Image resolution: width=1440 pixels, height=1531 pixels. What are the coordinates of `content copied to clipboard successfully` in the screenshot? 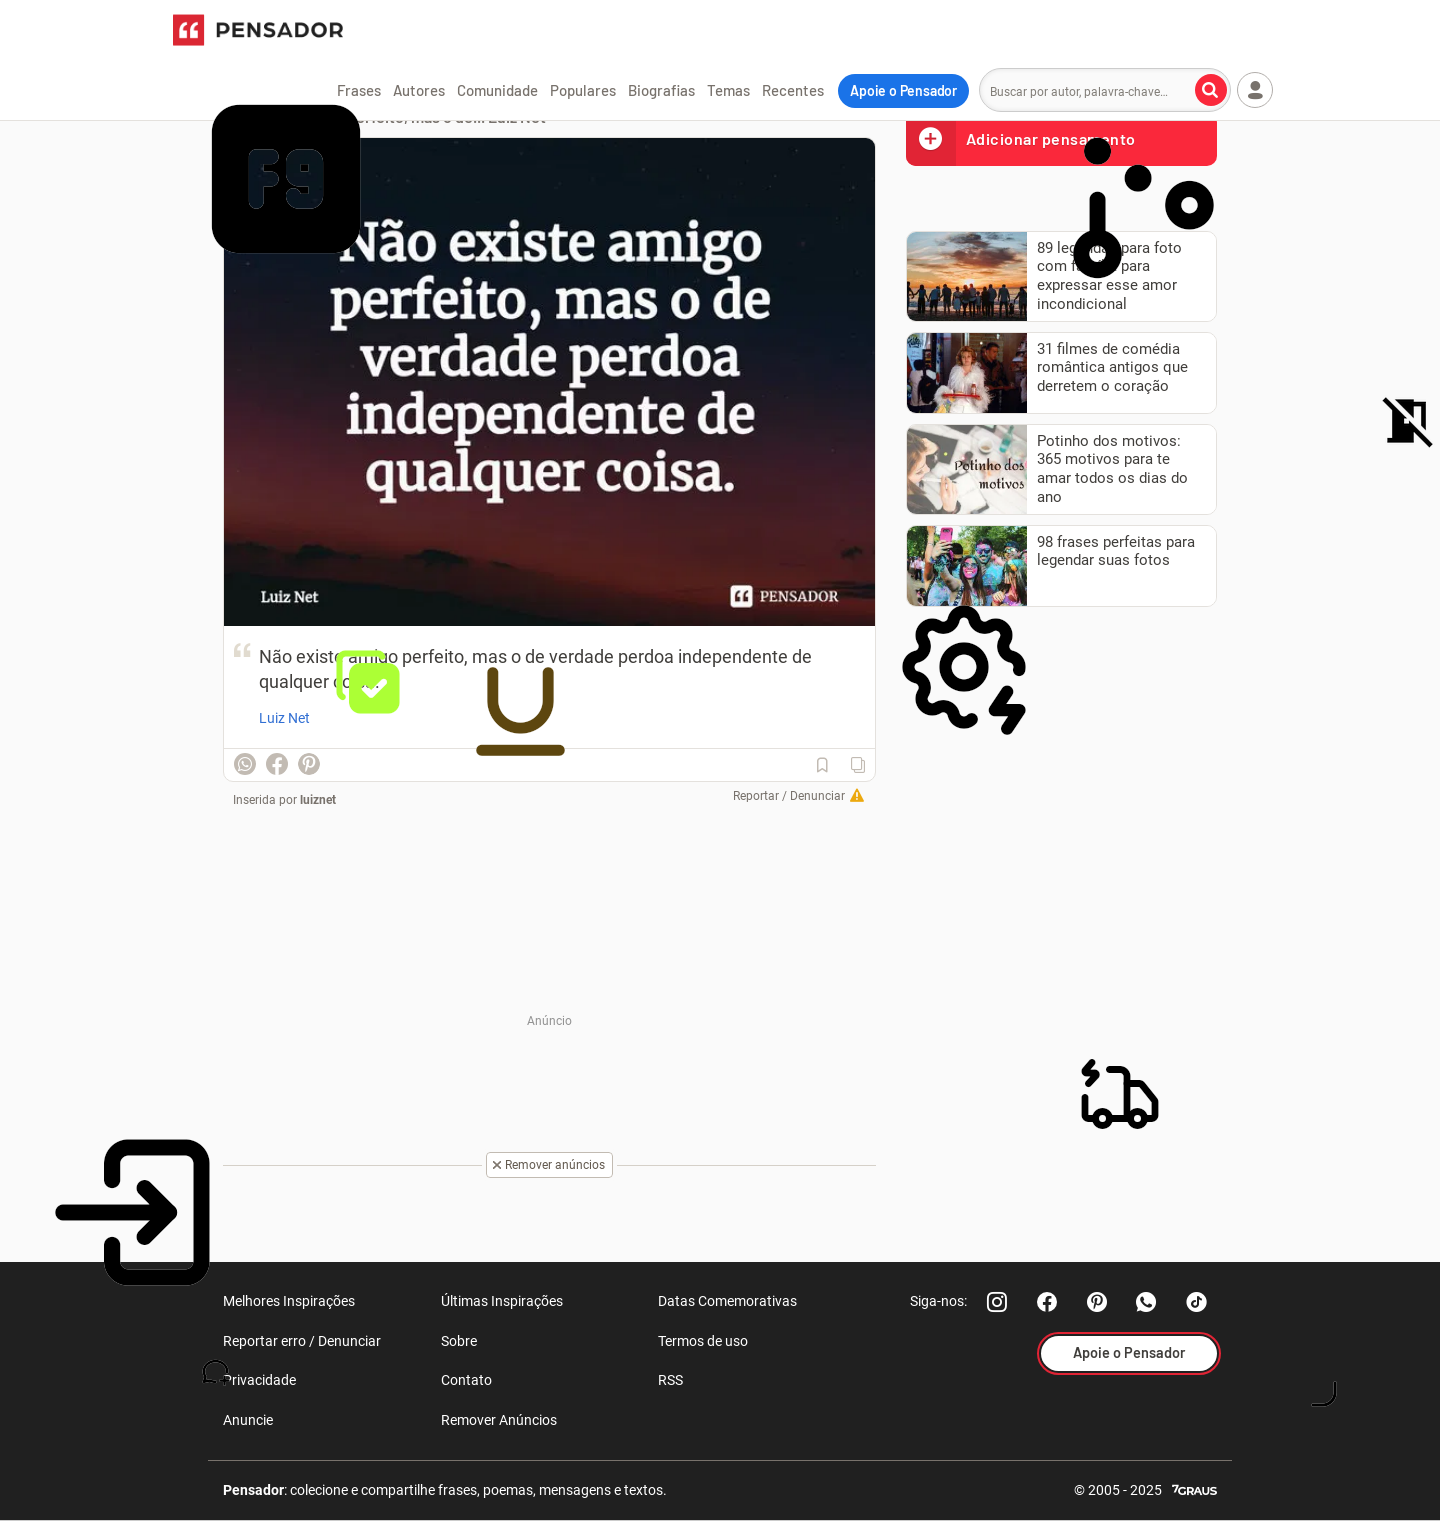 It's located at (368, 682).